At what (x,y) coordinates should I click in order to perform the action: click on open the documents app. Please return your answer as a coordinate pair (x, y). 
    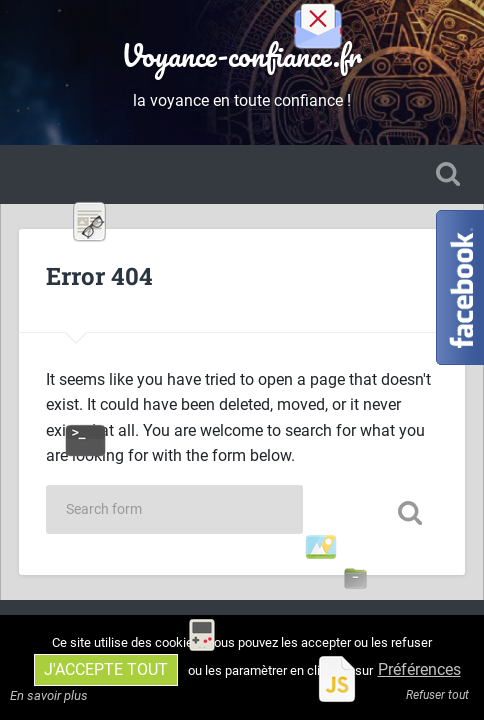
    Looking at the image, I should click on (89, 221).